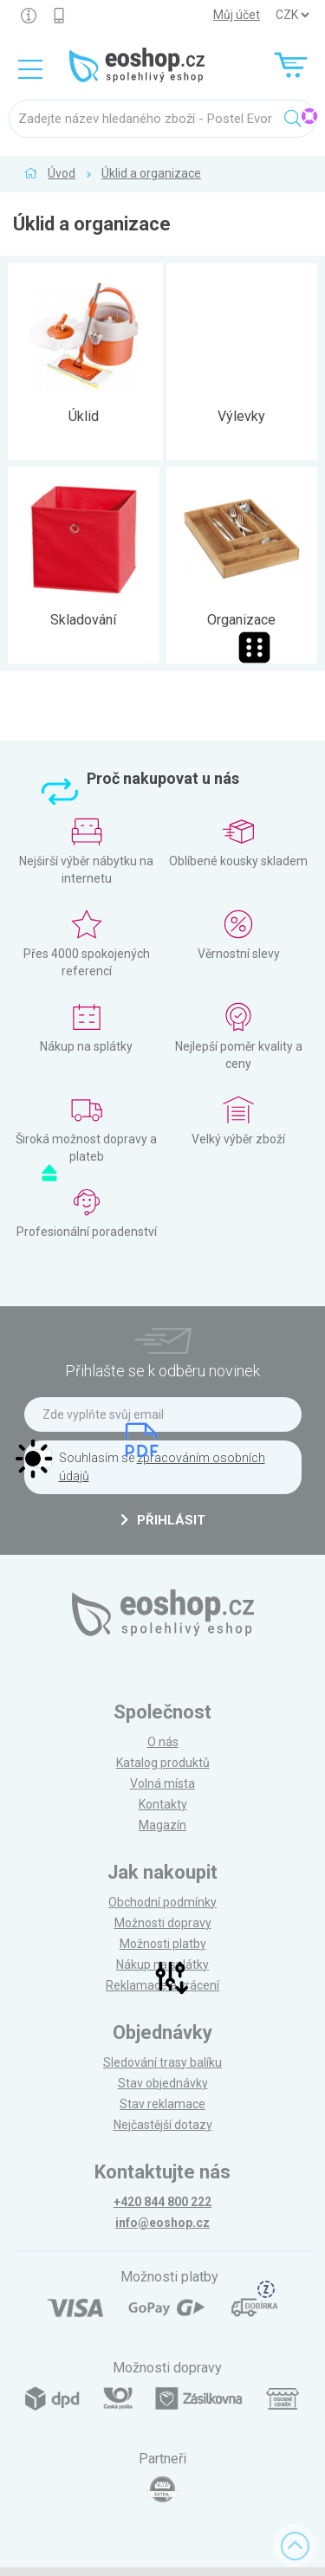  Describe the element at coordinates (309, 116) in the screenshot. I see `access help or support center` at that location.